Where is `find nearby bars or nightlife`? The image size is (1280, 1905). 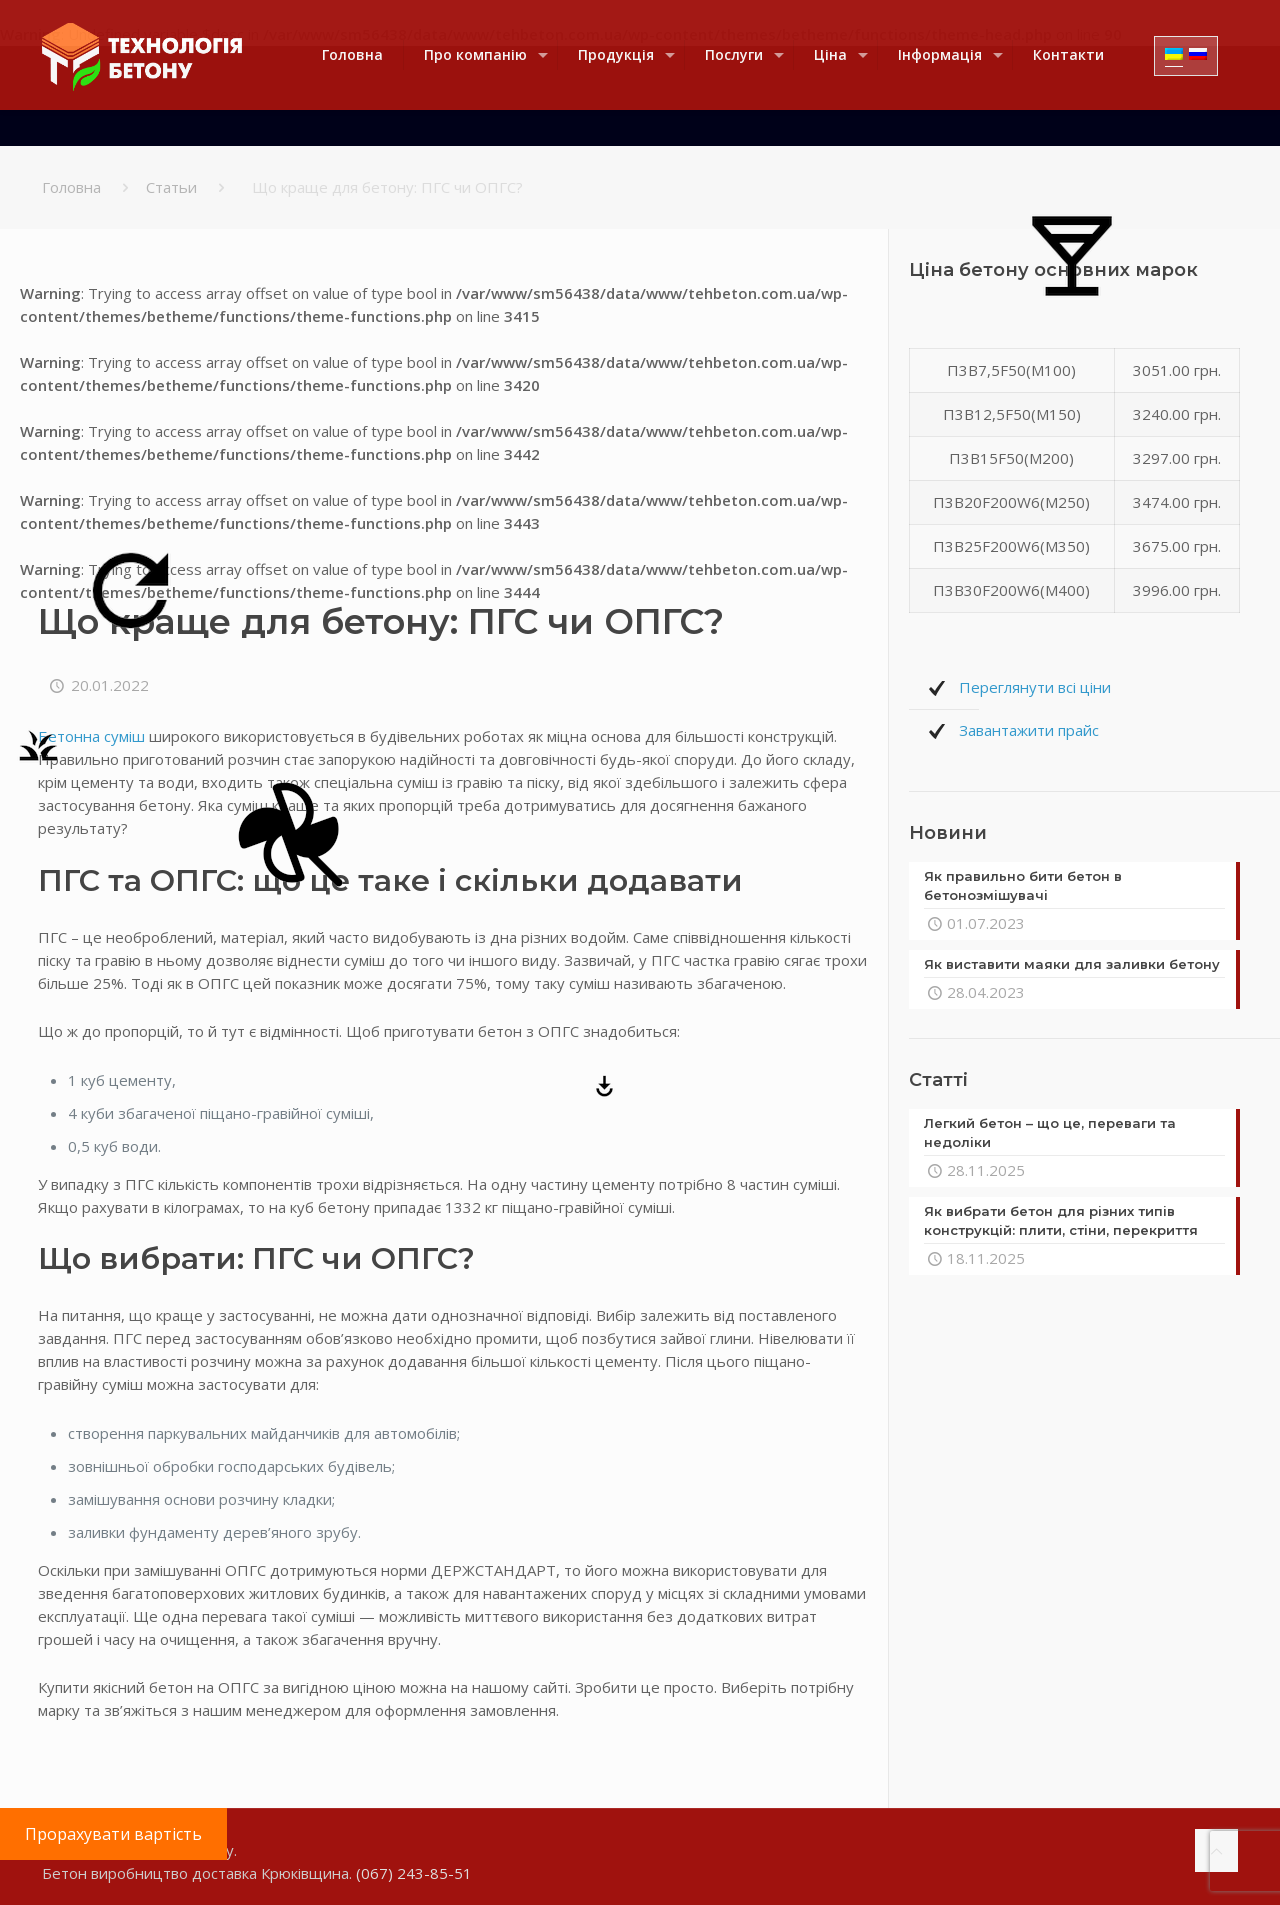 find nearby bars or nightlife is located at coordinates (1072, 256).